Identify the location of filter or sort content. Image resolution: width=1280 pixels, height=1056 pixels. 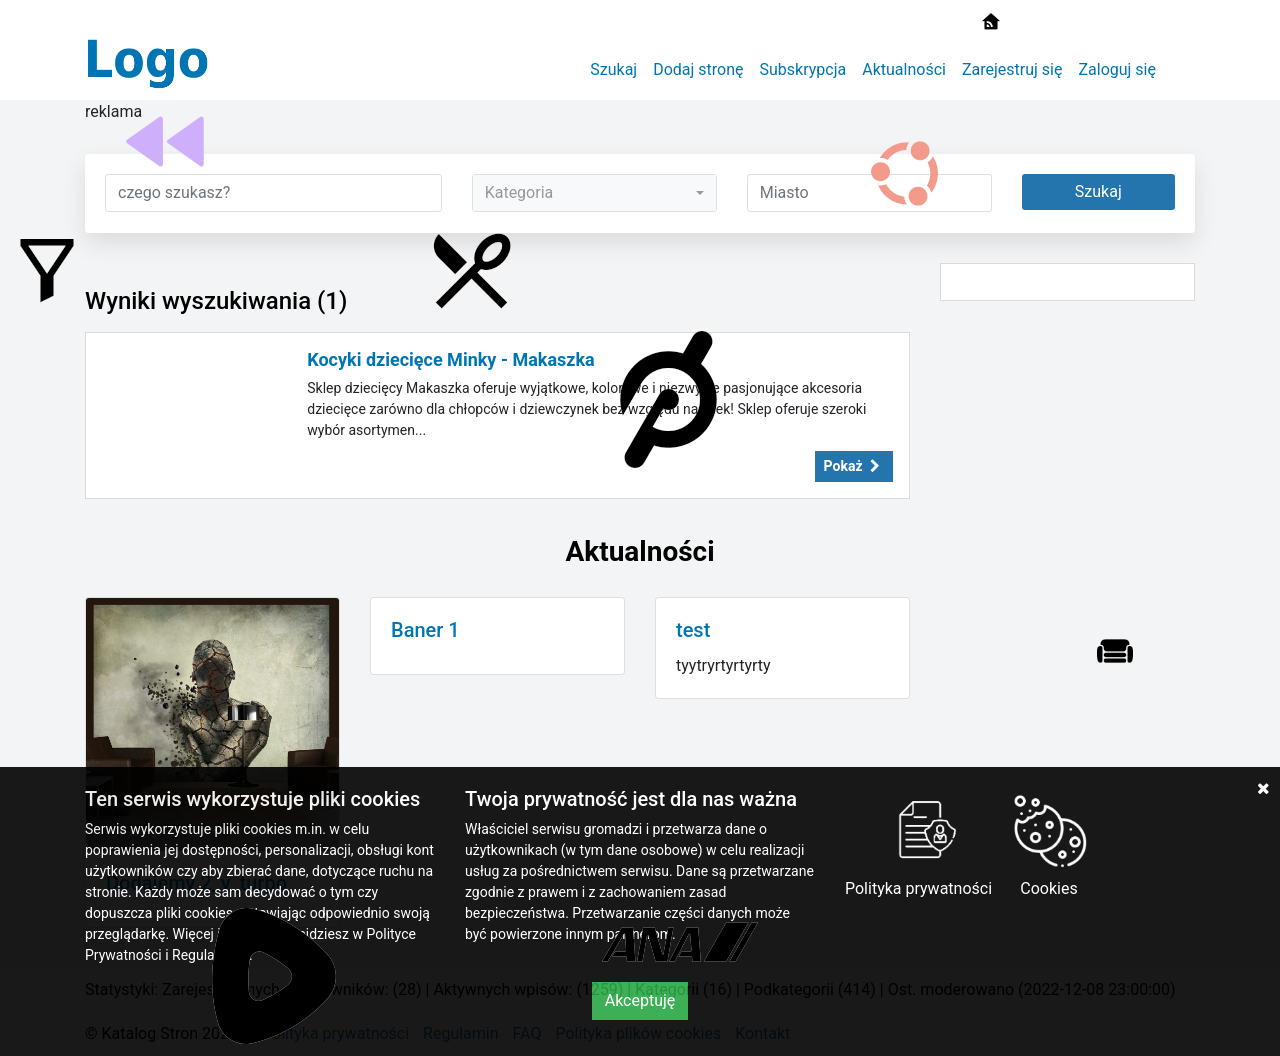
(47, 269).